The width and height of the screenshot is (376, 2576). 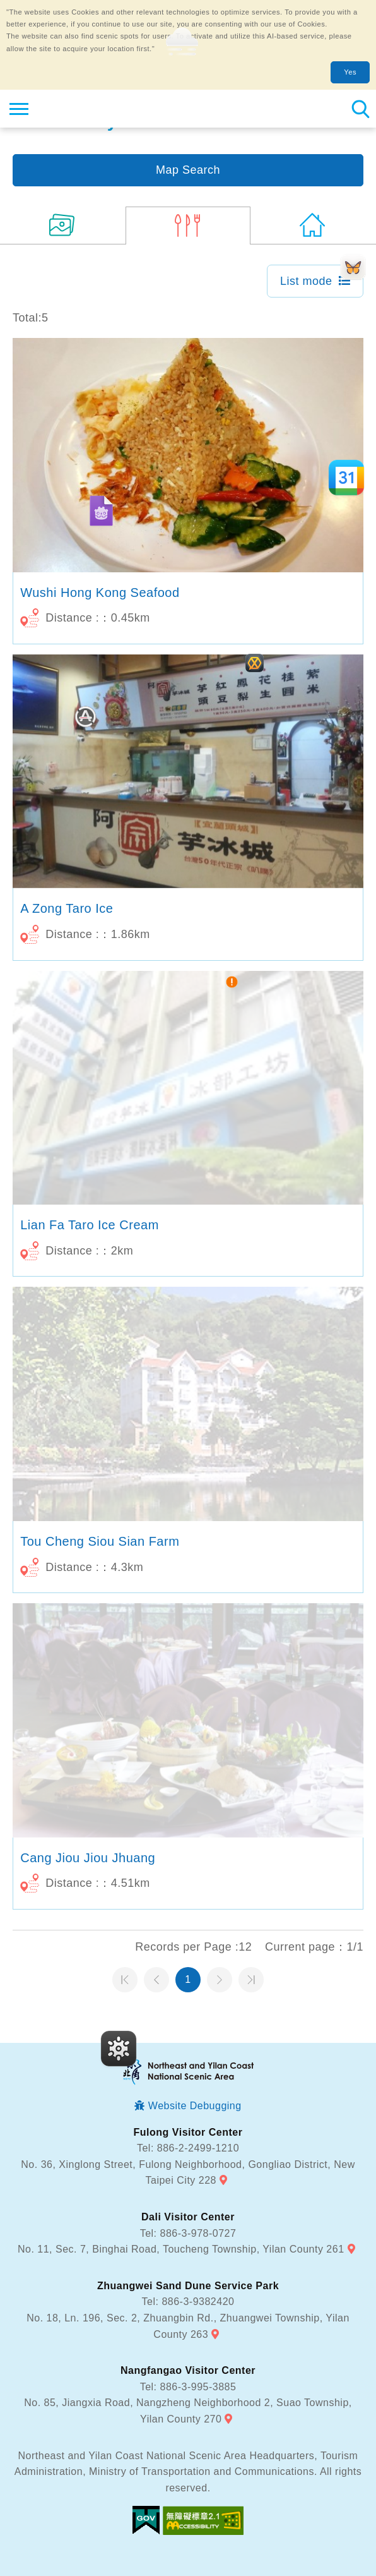 What do you see at coordinates (119, 2049) in the screenshot?
I see `open gnome mines game` at bounding box center [119, 2049].